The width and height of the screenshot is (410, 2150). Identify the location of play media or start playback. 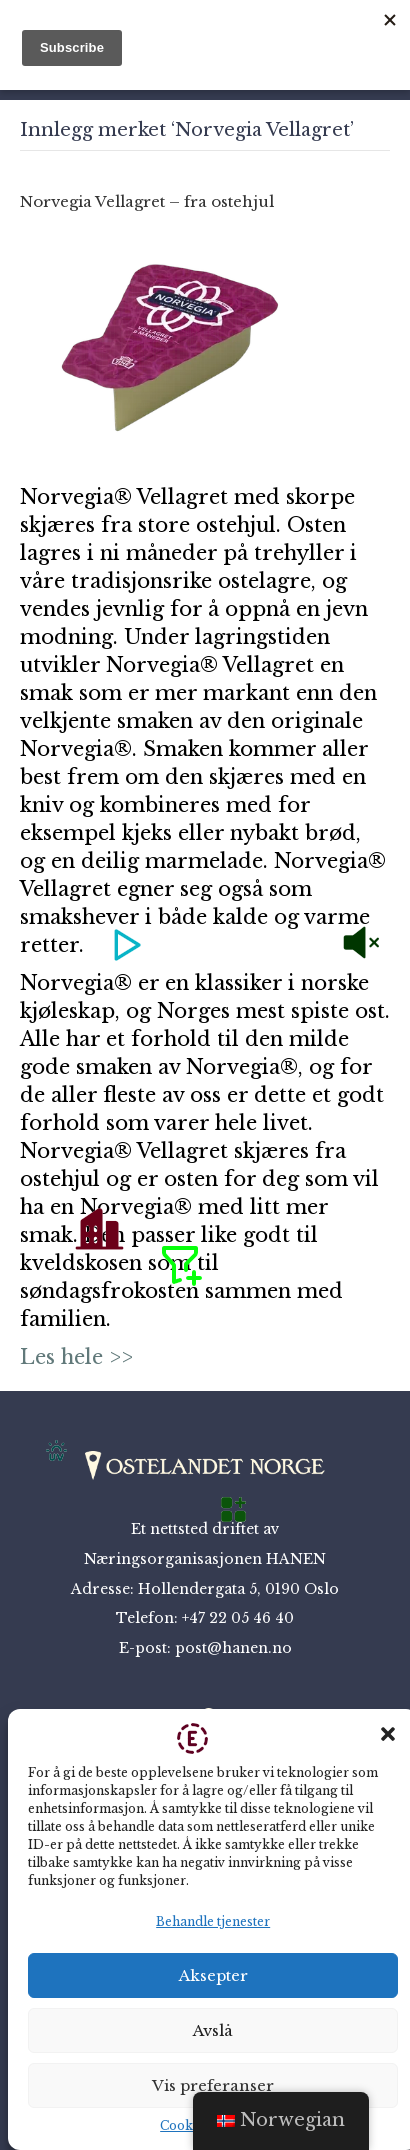
(125, 945).